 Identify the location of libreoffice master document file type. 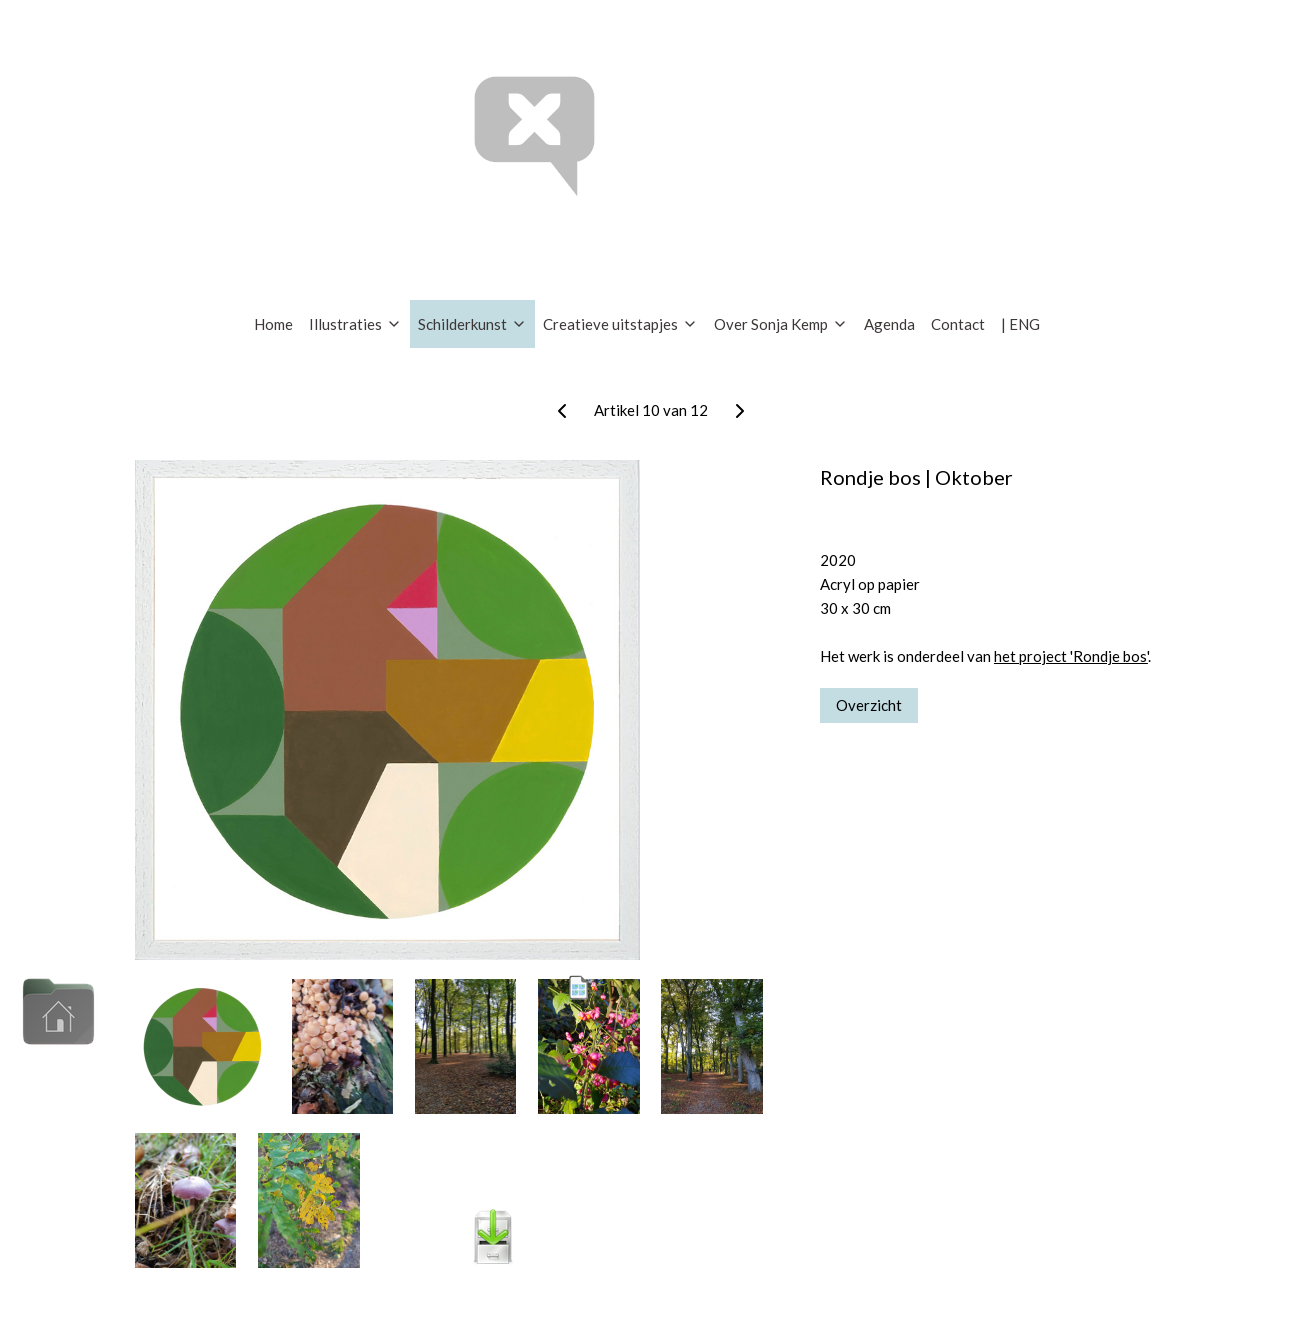
(578, 987).